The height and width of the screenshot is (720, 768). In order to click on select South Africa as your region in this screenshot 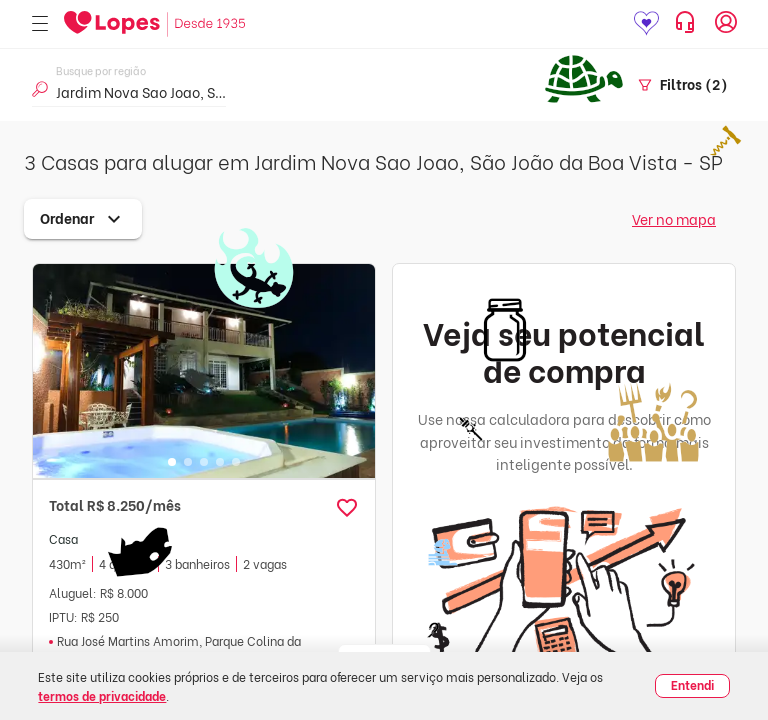, I will do `click(140, 552)`.